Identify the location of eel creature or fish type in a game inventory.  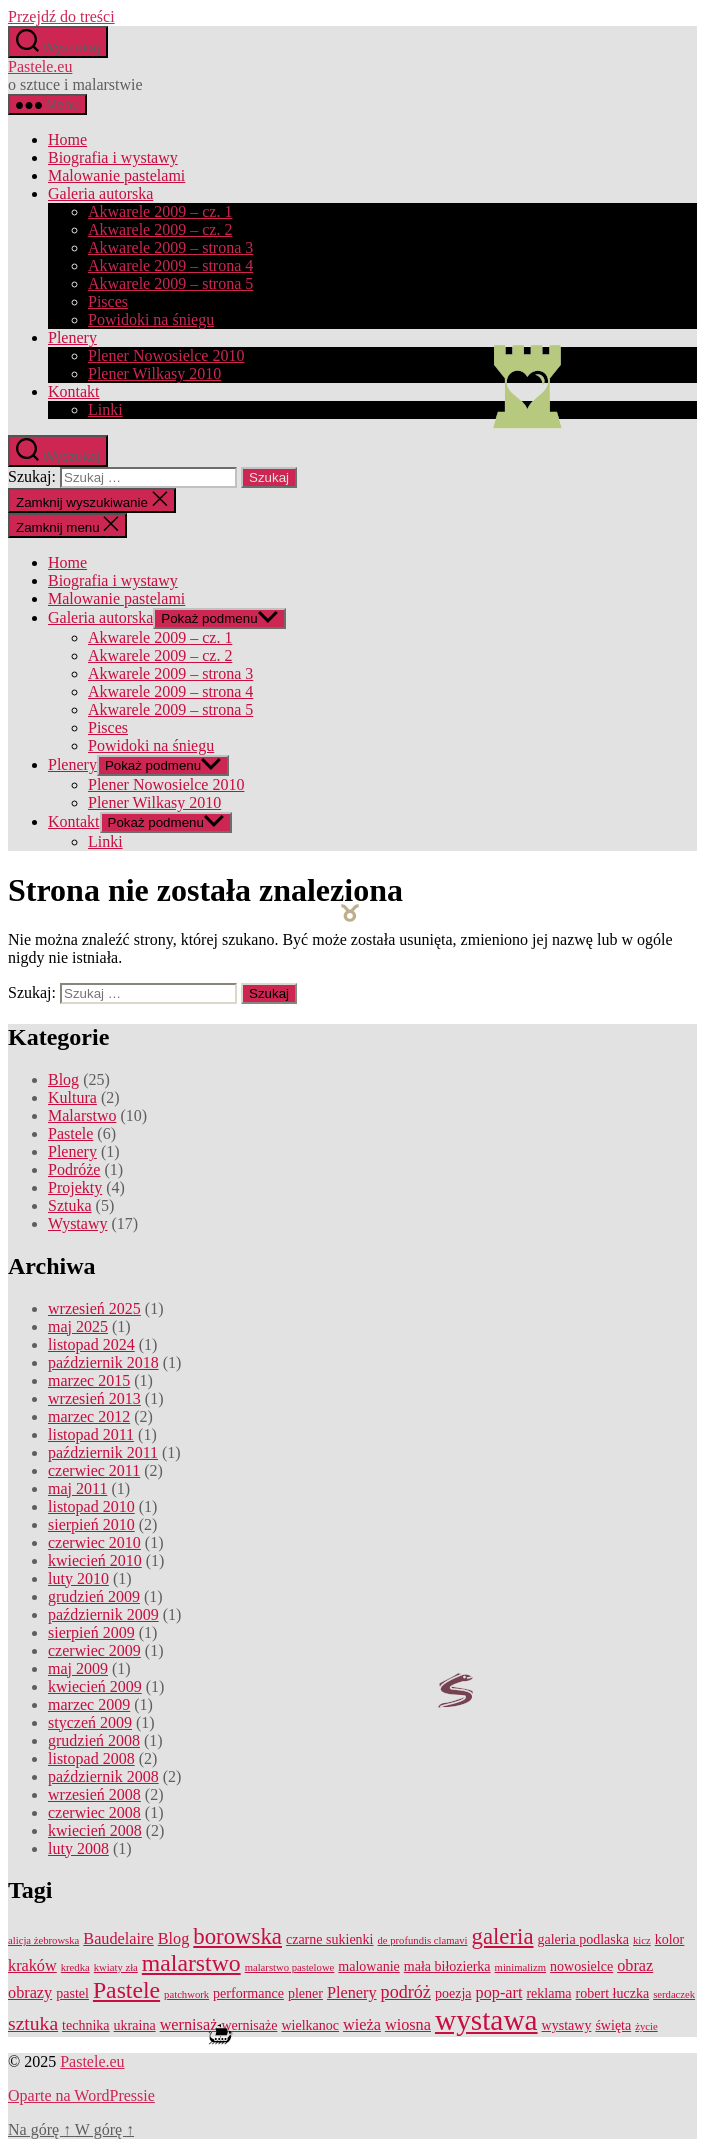
(455, 1690).